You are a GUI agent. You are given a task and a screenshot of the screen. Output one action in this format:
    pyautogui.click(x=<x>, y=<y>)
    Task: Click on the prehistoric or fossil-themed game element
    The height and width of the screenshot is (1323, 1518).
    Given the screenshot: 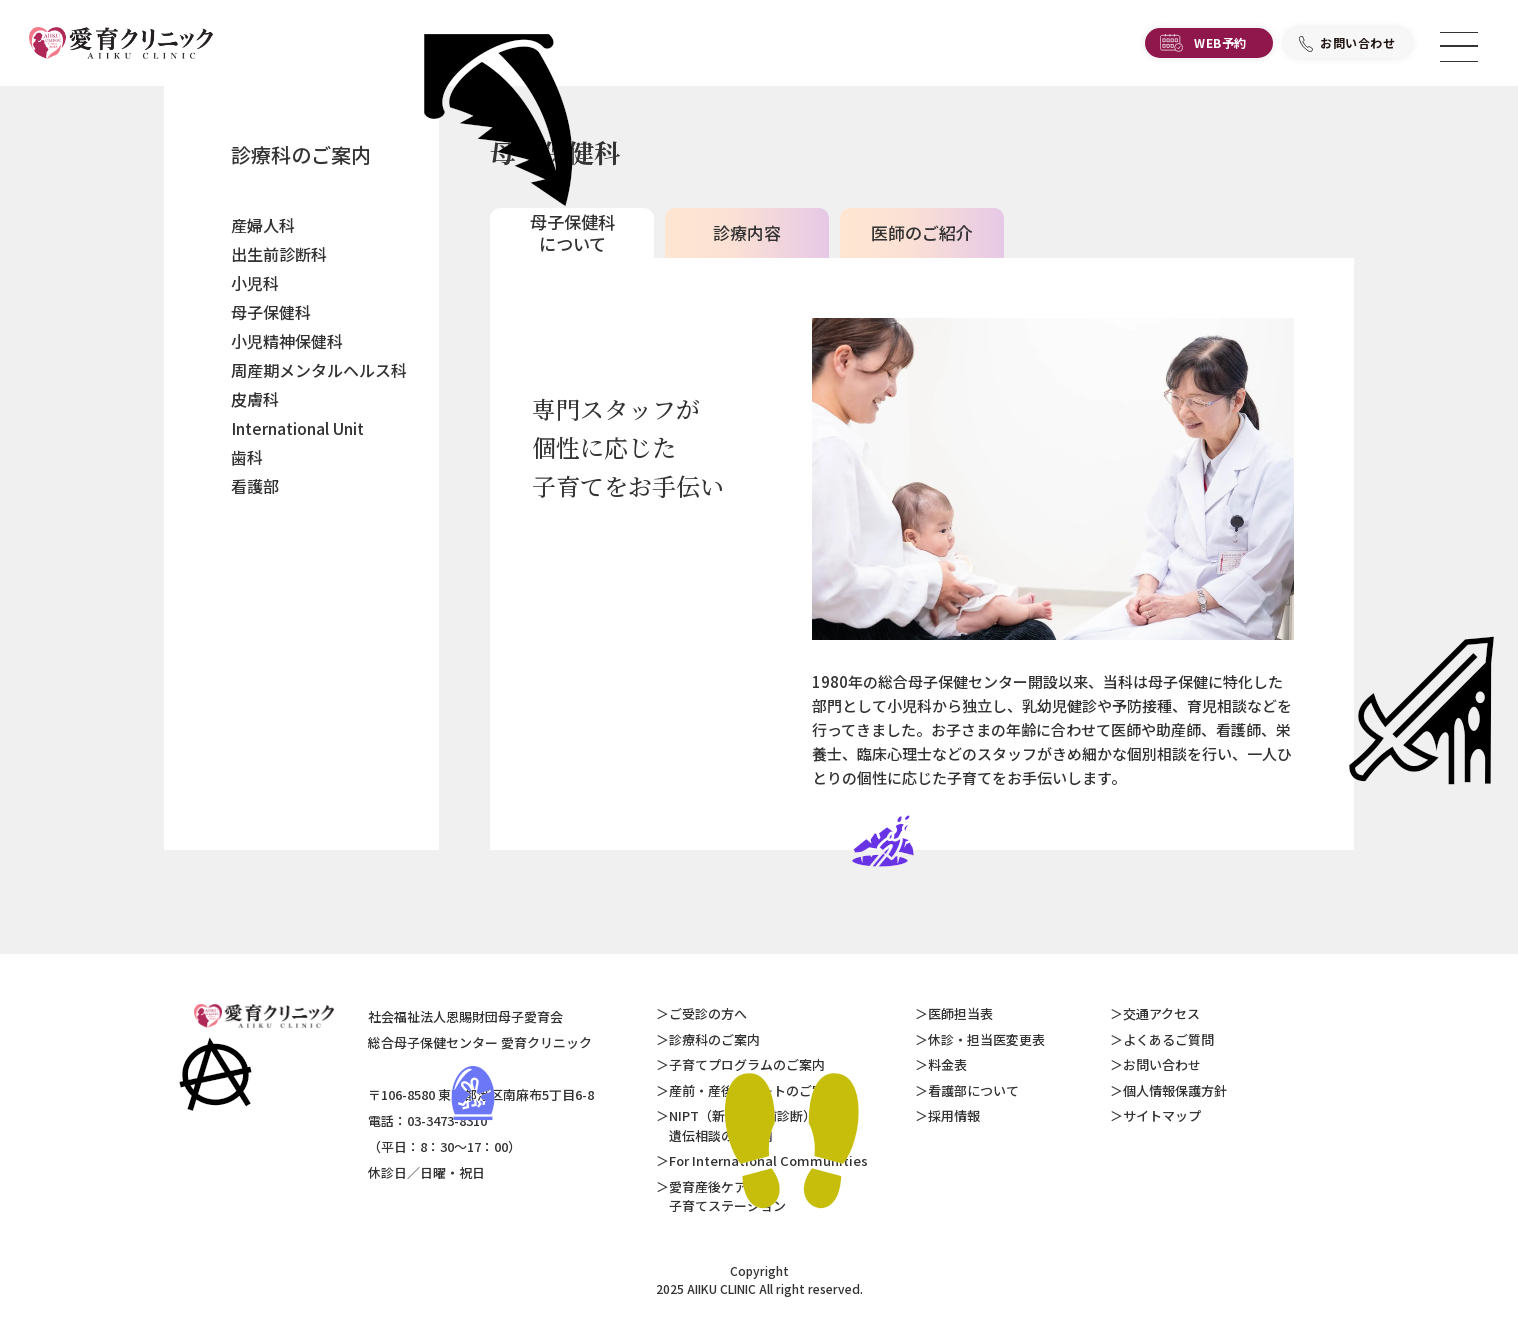 What is the action you would take?
    pyautogui.click(x=473, y=1093)
    